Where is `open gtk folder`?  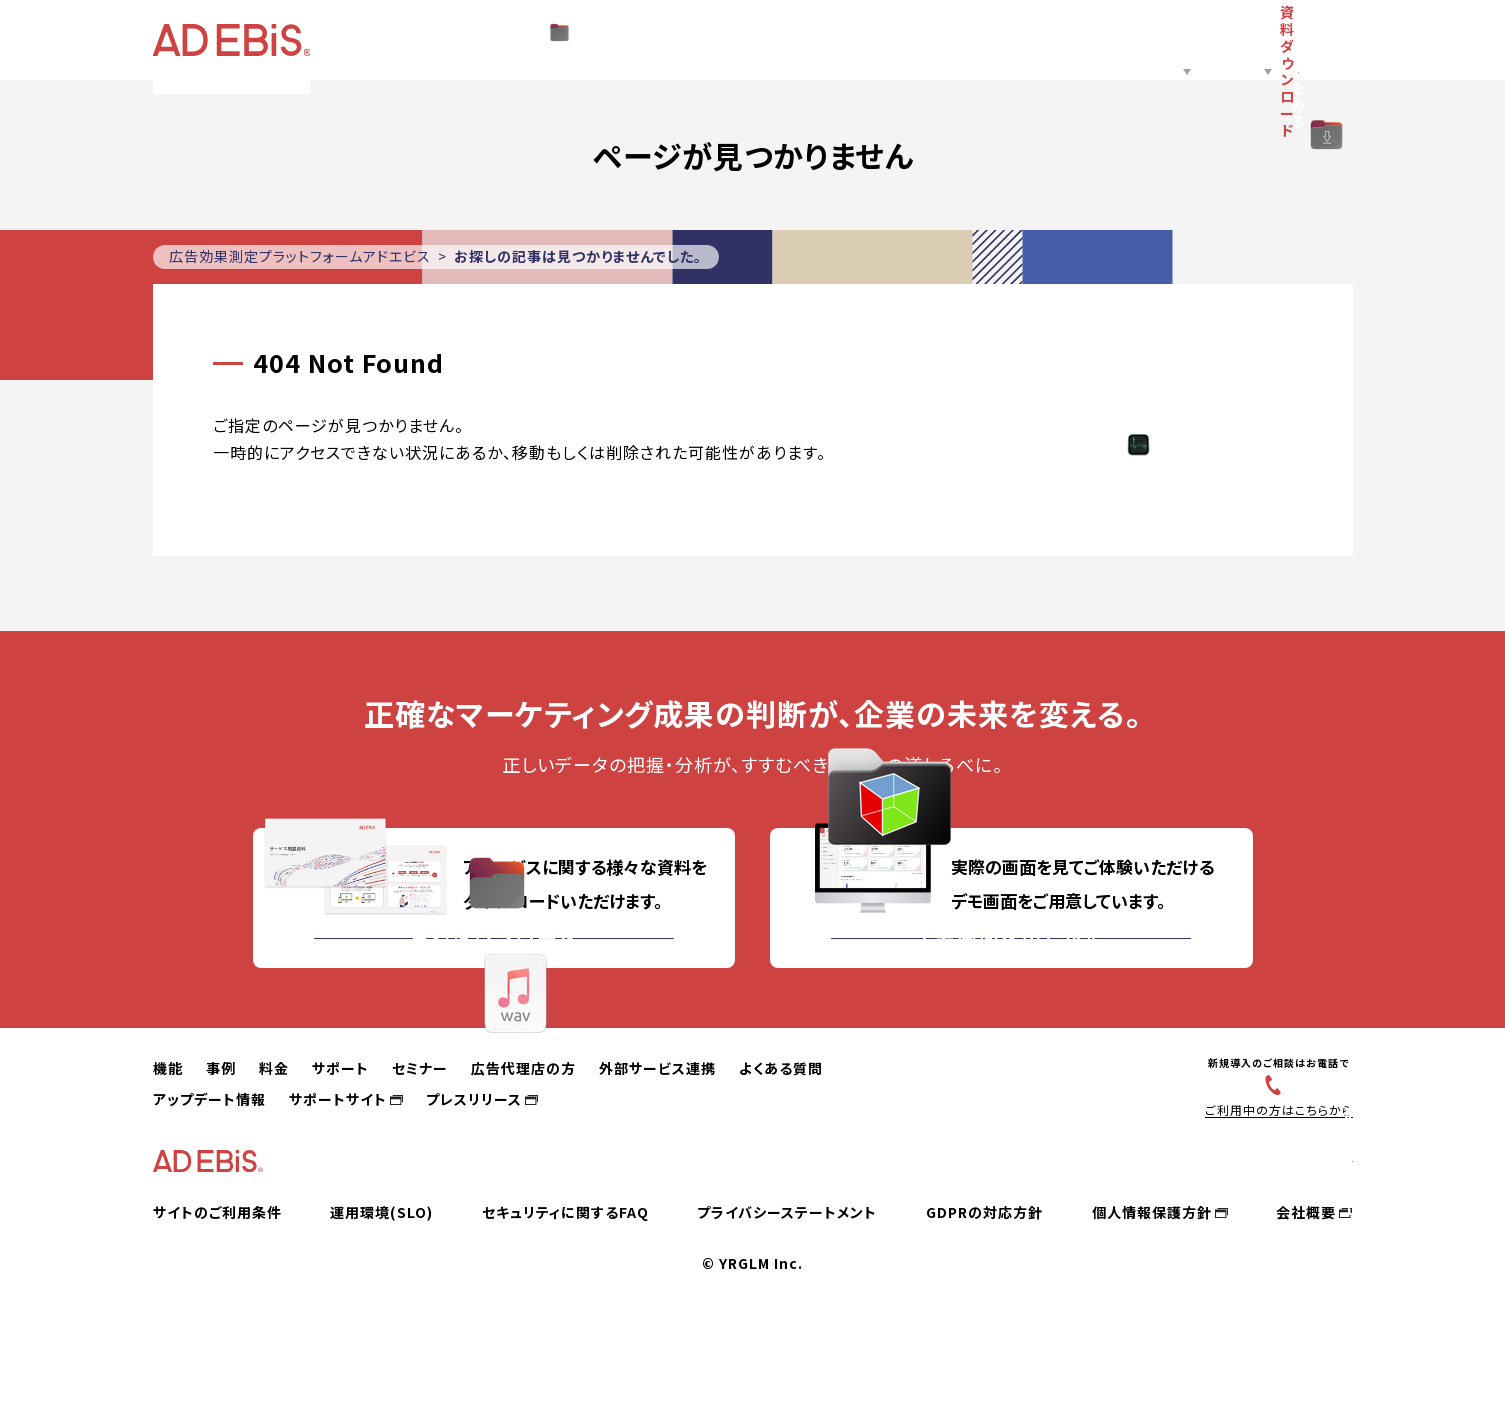
open gtk folder is located at coordinates (889, 800).